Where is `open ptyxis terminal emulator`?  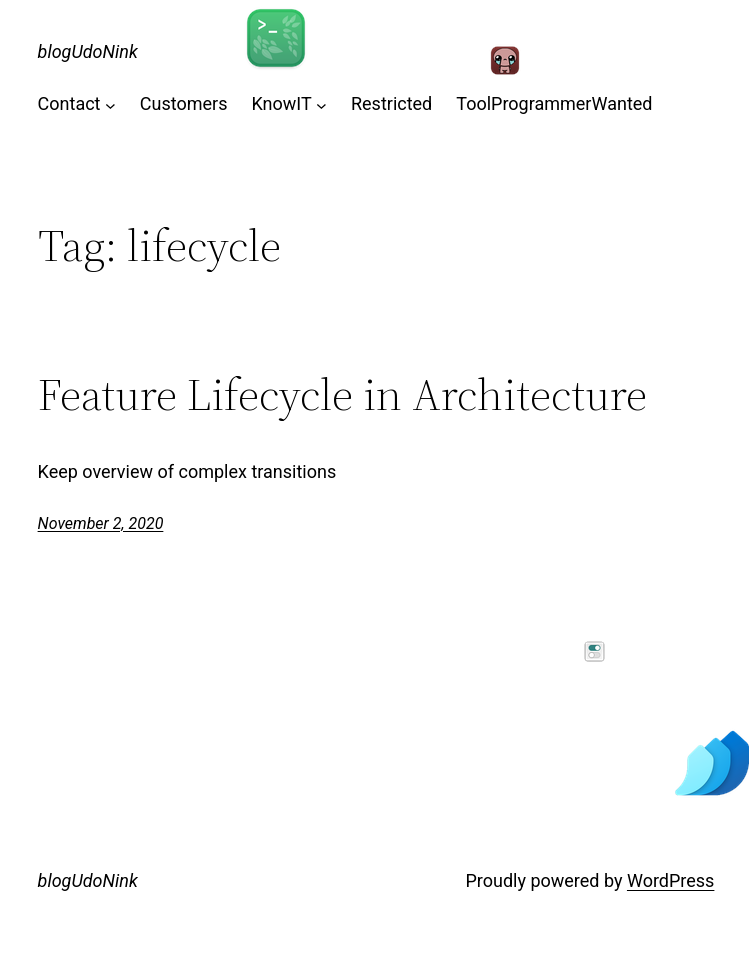
open ptyxis terminal emulator is located at coordinates (276, 38).